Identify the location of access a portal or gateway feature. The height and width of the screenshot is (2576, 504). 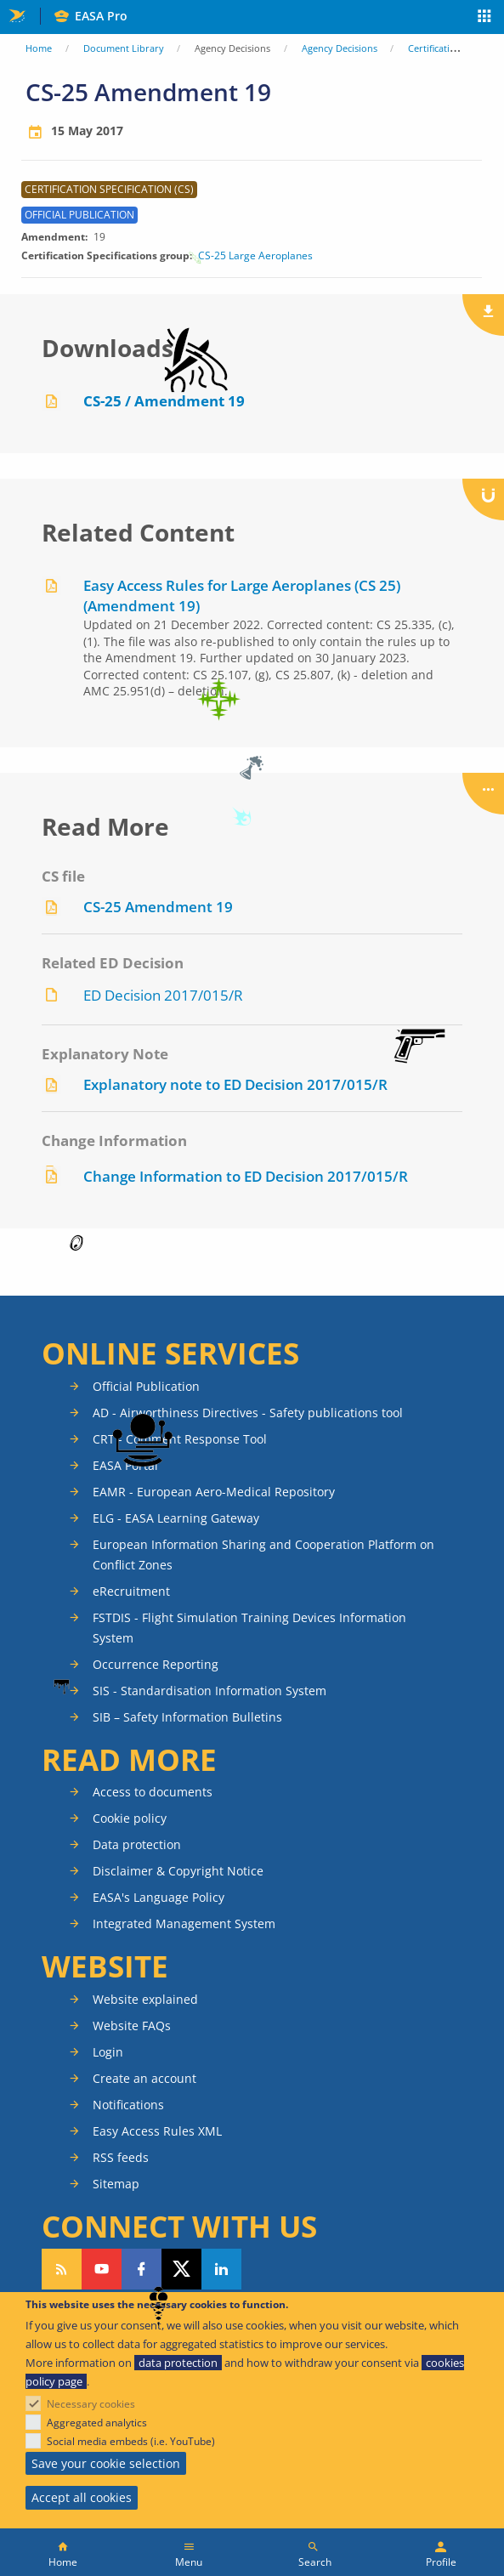
(76, 1243).